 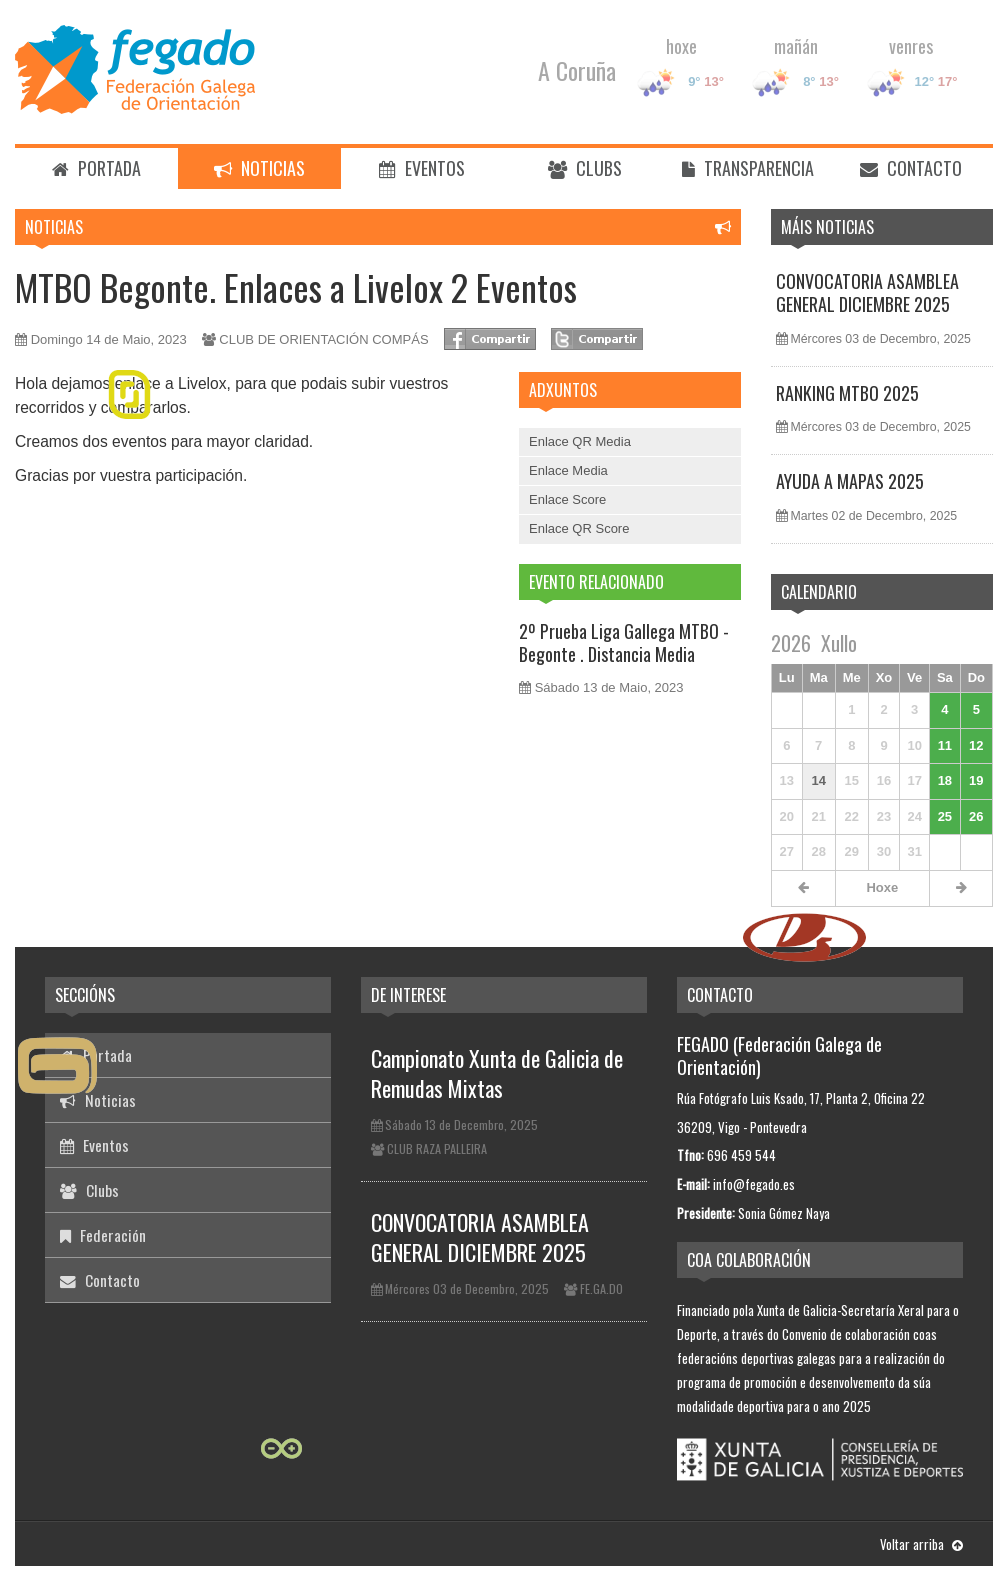 What do you see at coordinates (129, 394) in the screenshot?
I see `Scaleway cloud services logo` at bounding box center [129, 394].